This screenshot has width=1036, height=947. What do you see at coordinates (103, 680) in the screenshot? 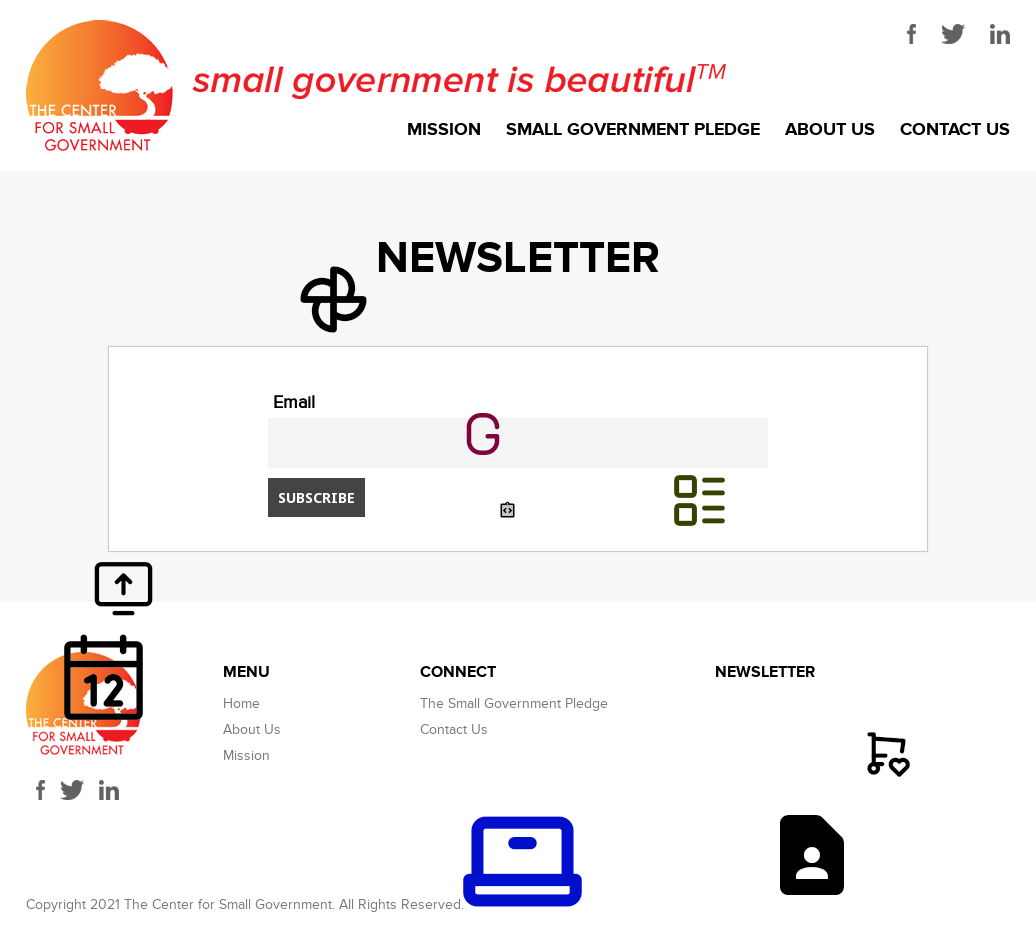
I see `view calendar or scheduled events` at bounding box center [103, 680].